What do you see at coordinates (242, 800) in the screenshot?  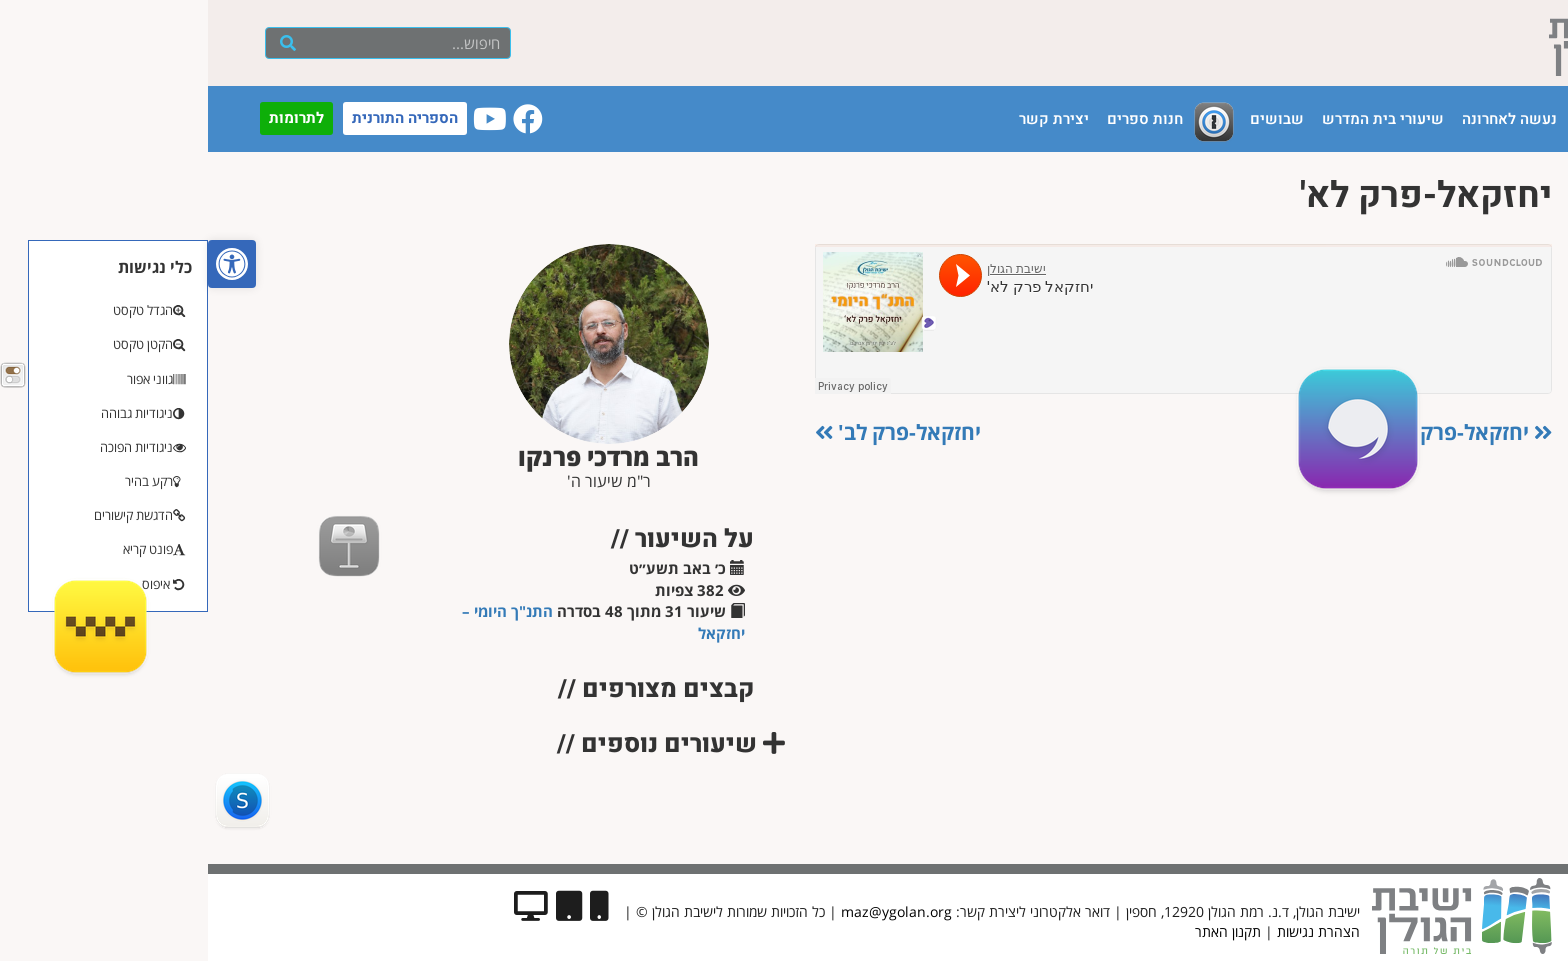 I see `open stoken authentication app` at bounding box center [242, 800].